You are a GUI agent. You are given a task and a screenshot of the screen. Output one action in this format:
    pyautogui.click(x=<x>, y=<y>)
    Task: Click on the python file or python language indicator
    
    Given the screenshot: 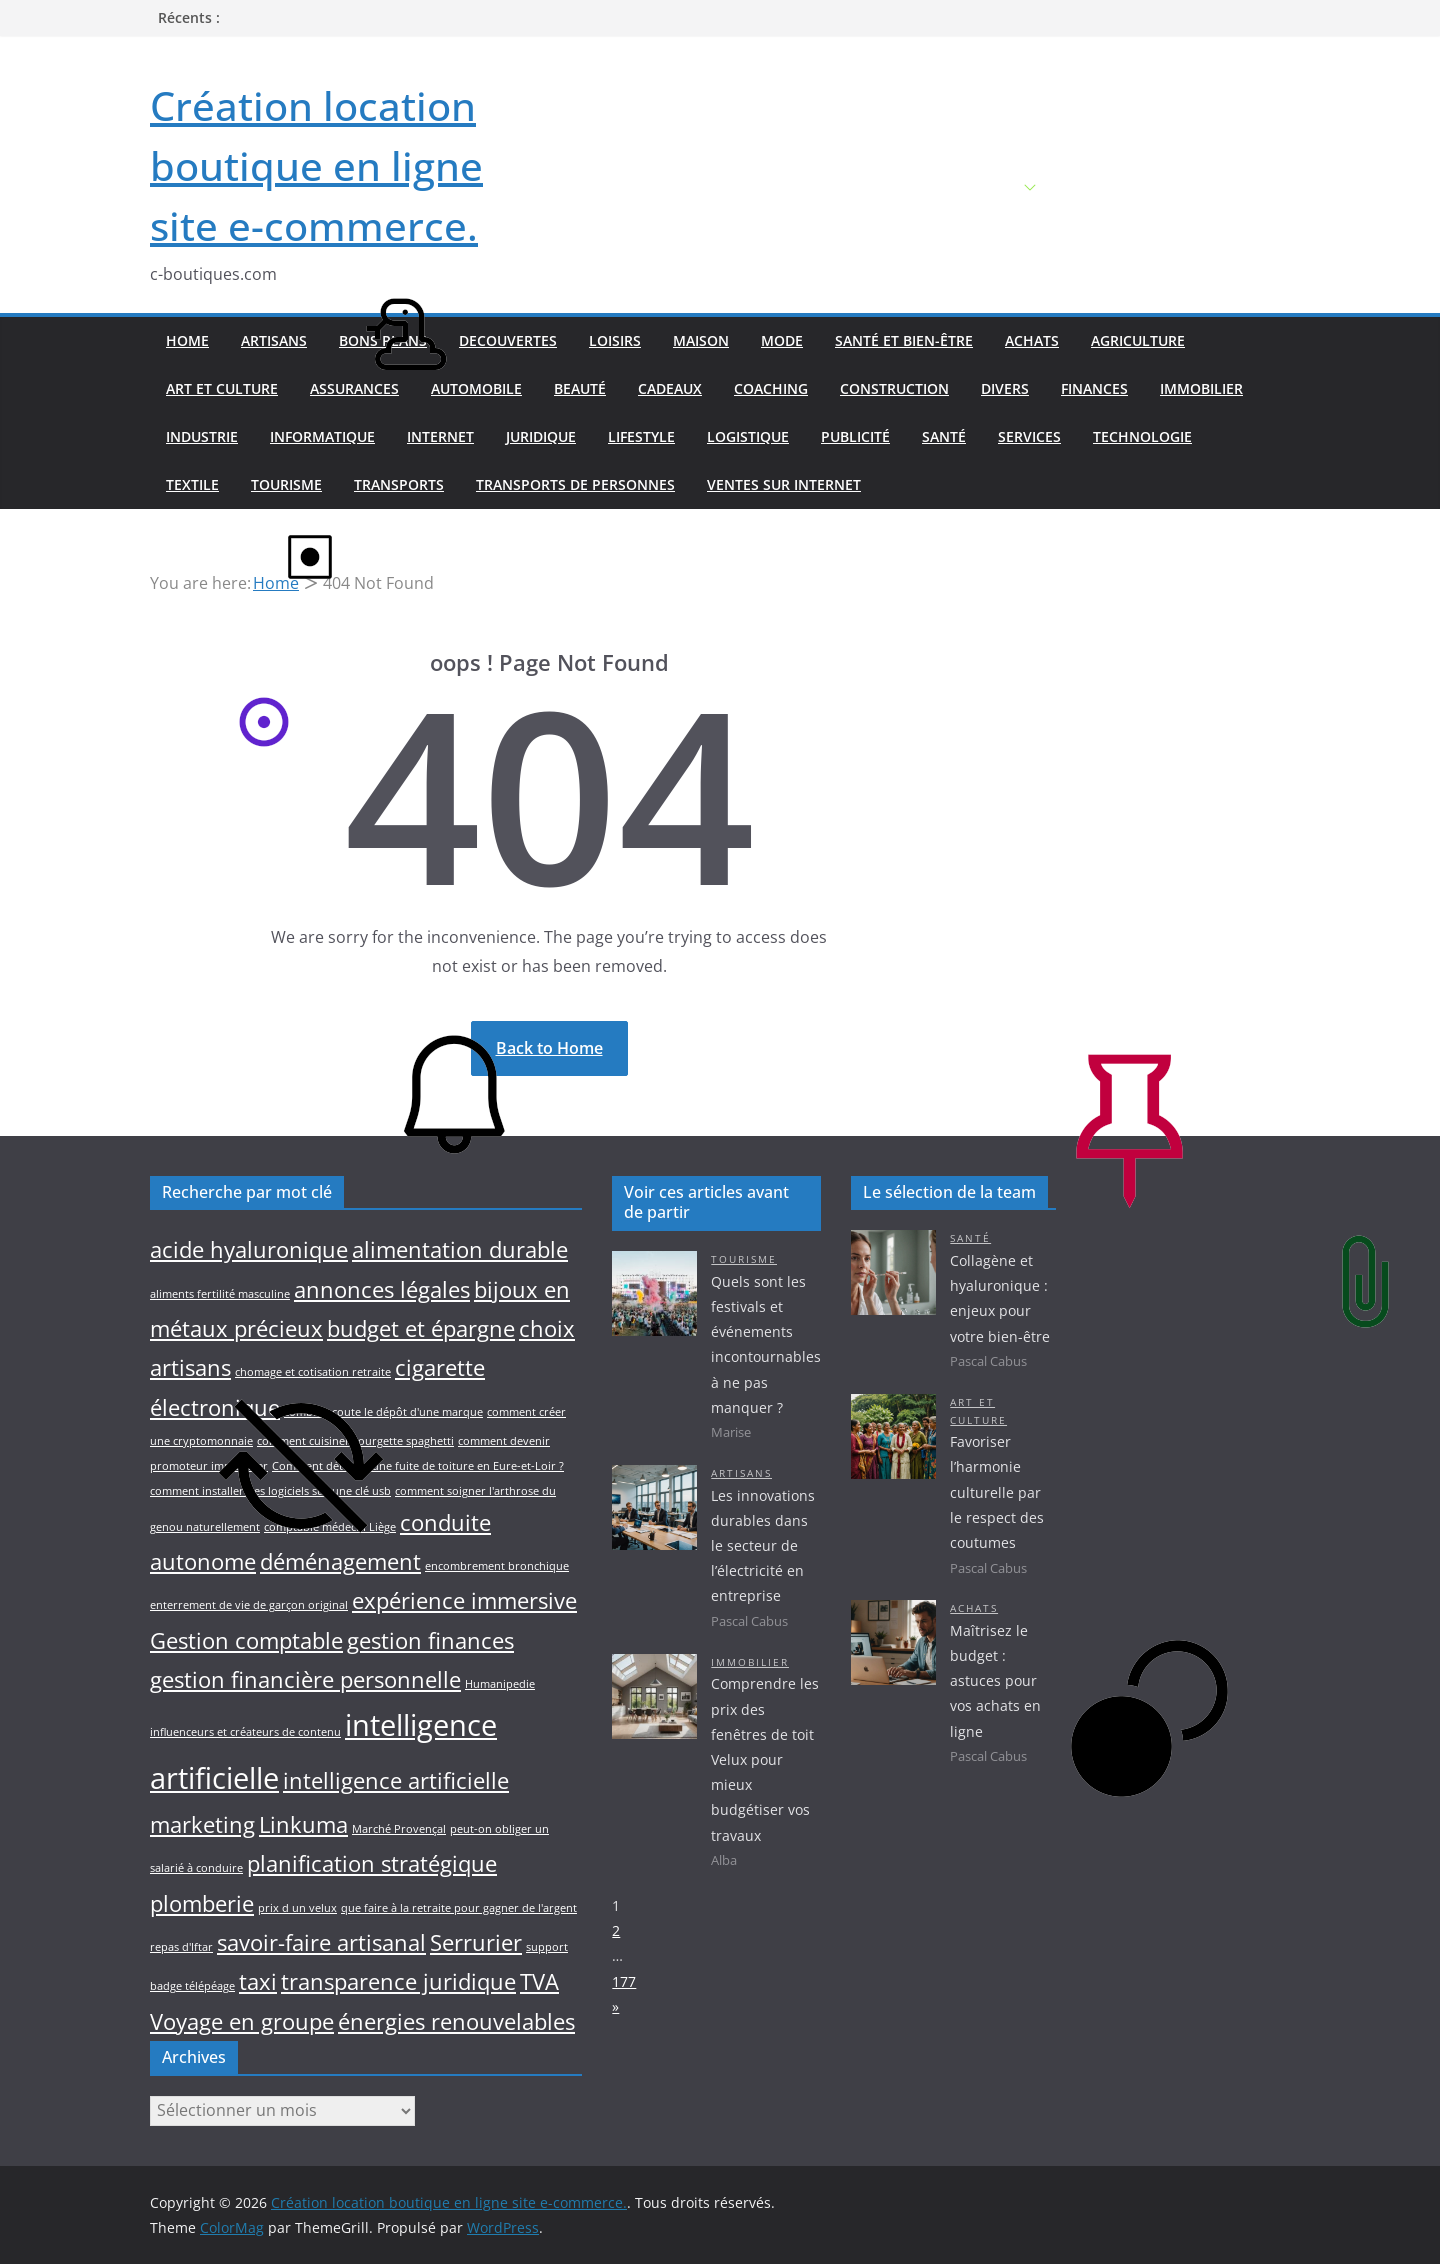 What is the action you would take?
    pyautogui.click(x=408, y=337)
    